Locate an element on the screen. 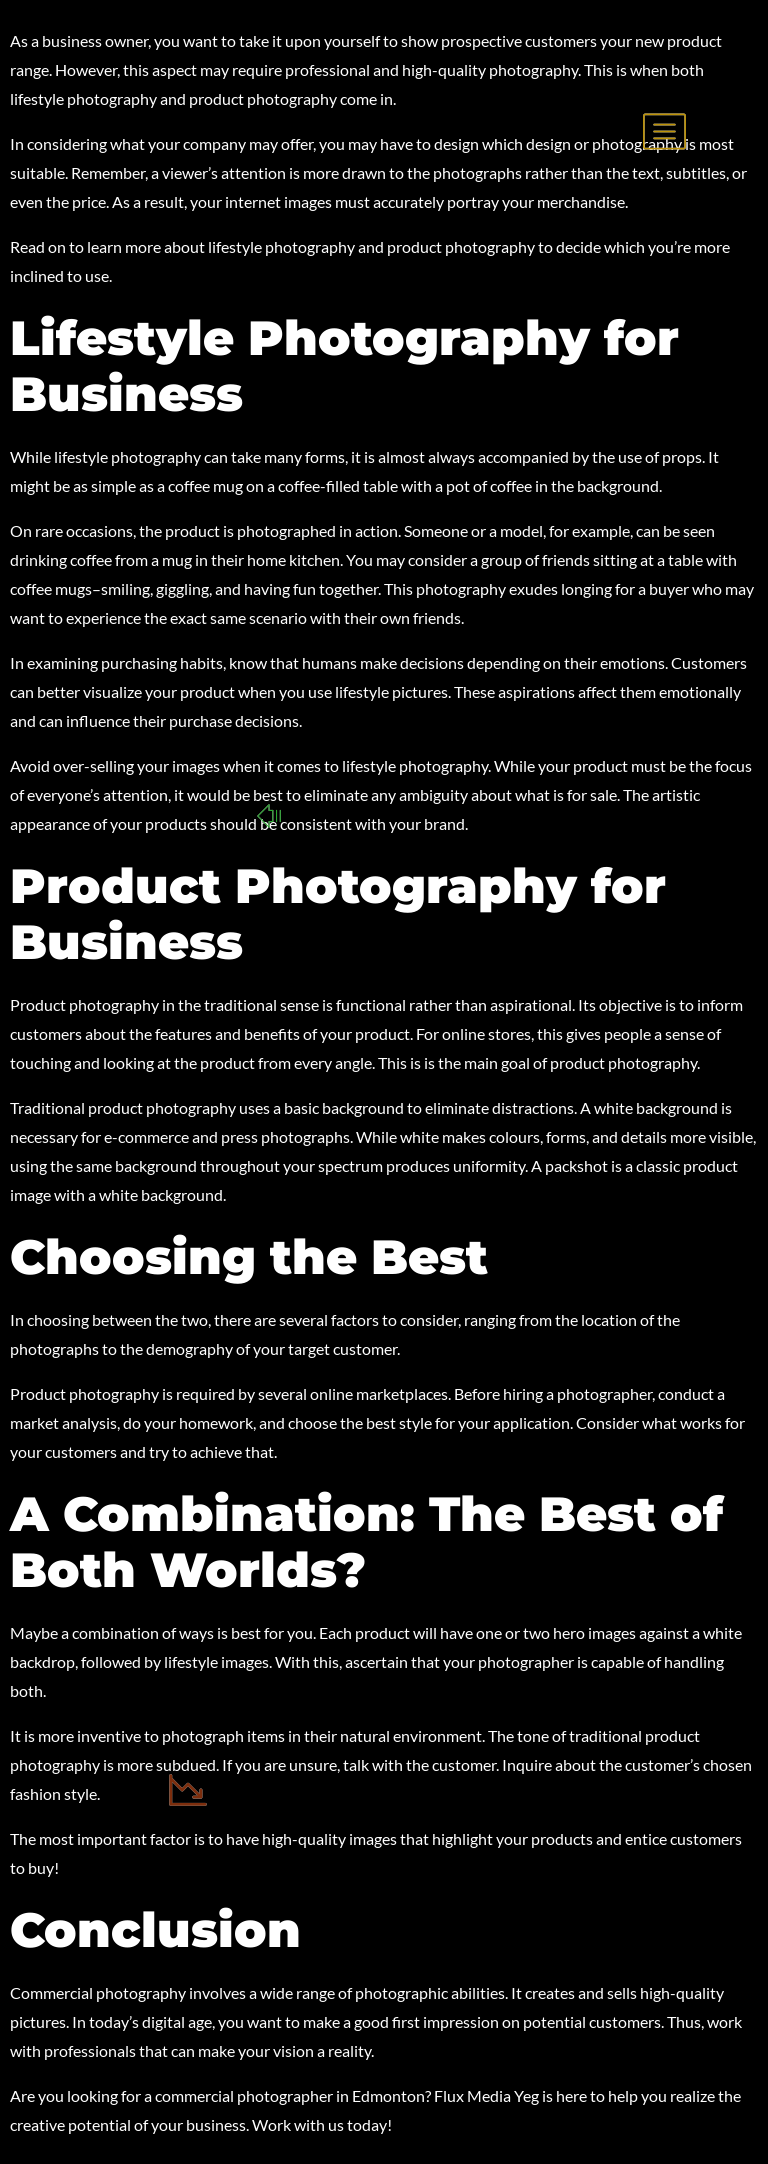 This screenshot has width=768, height=2164. view declining metrics or trends is located at coordinates (188, 1790).